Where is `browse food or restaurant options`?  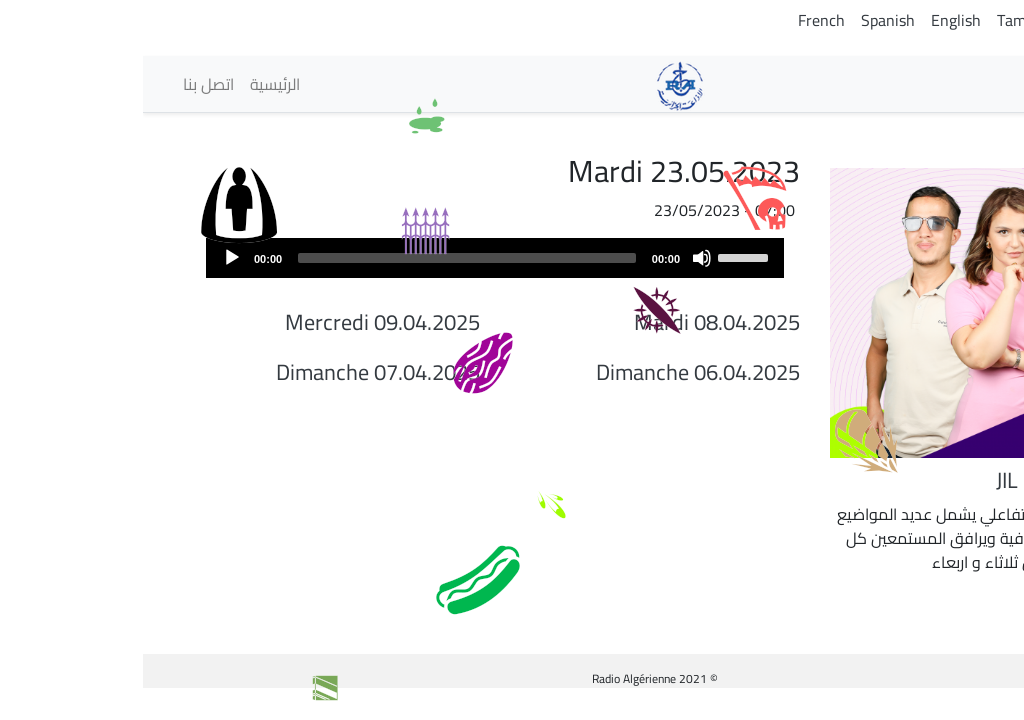 browse food or restaurant options is located at coordinates (478, 580).